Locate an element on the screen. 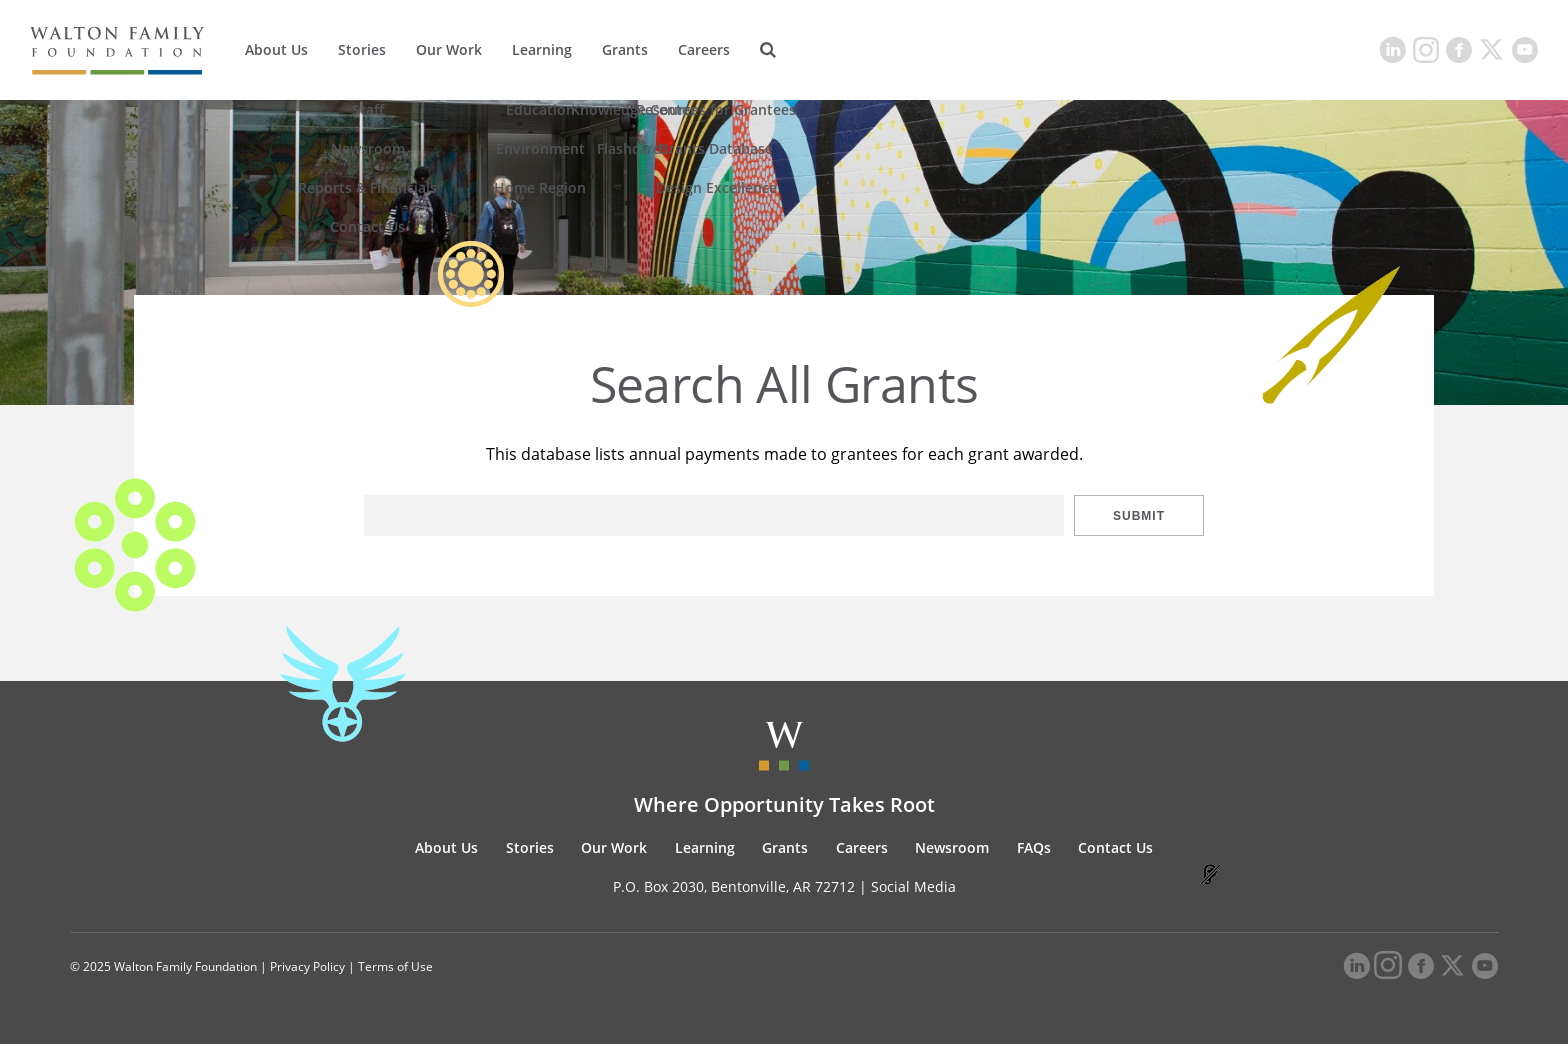 The width and height of the screenshot is (1568, 1044). select chaingun weapon in game is located at coordinates (135, 545).